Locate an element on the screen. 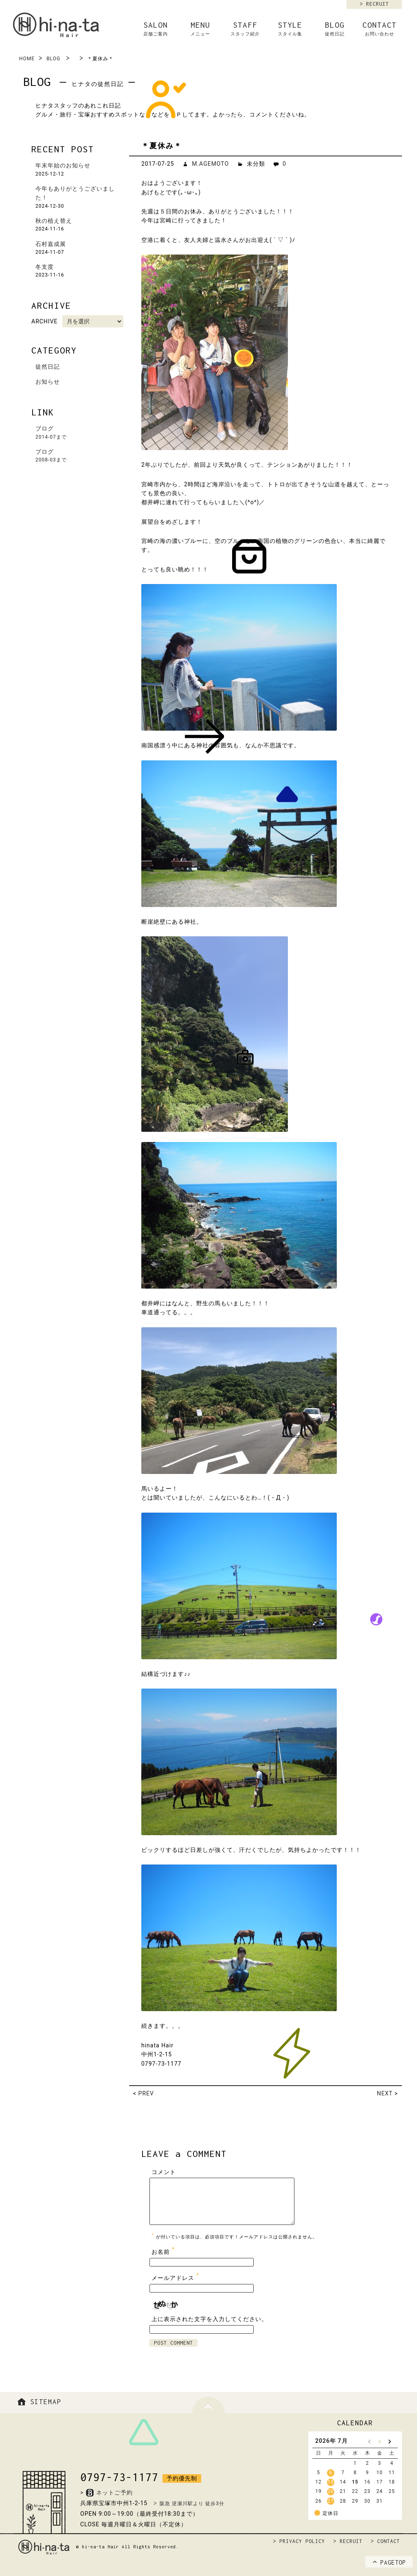 Image resolution: width=417 pixels, height=2576 pixels. open camera to take a photo is located at coordinates (245, 1057).